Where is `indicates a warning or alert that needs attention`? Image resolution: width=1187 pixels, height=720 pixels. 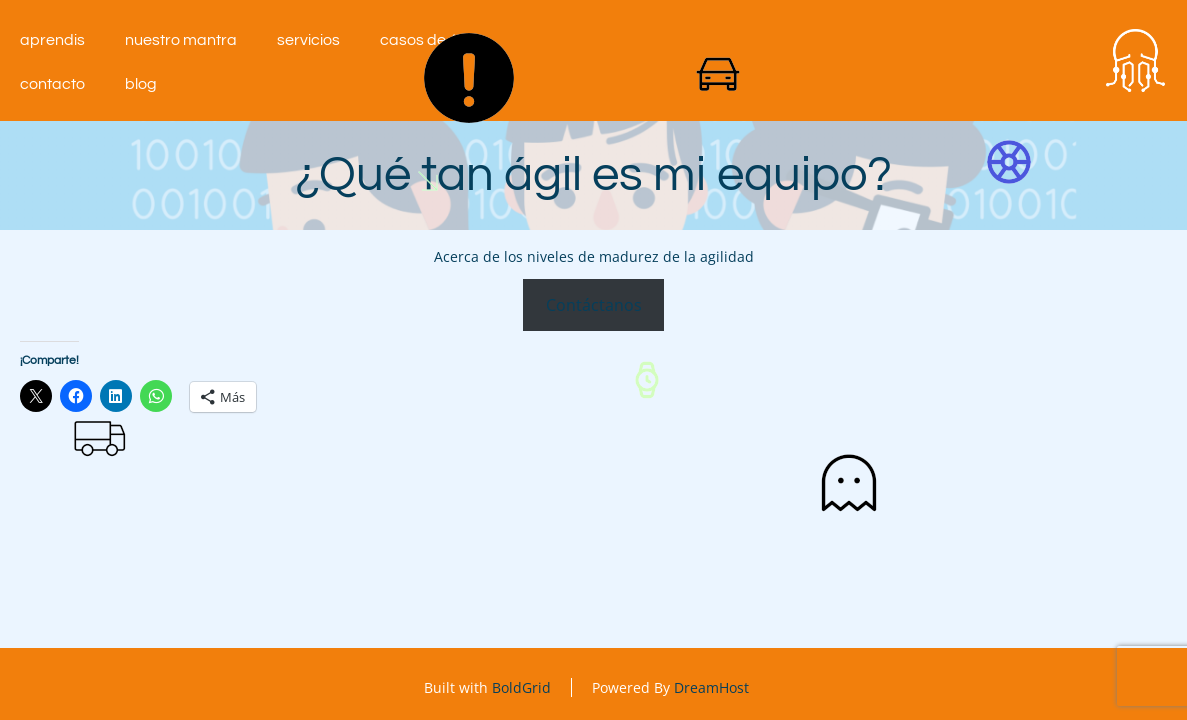 indicates a warning or alert that needs attention is located at coordinates (469, 78).